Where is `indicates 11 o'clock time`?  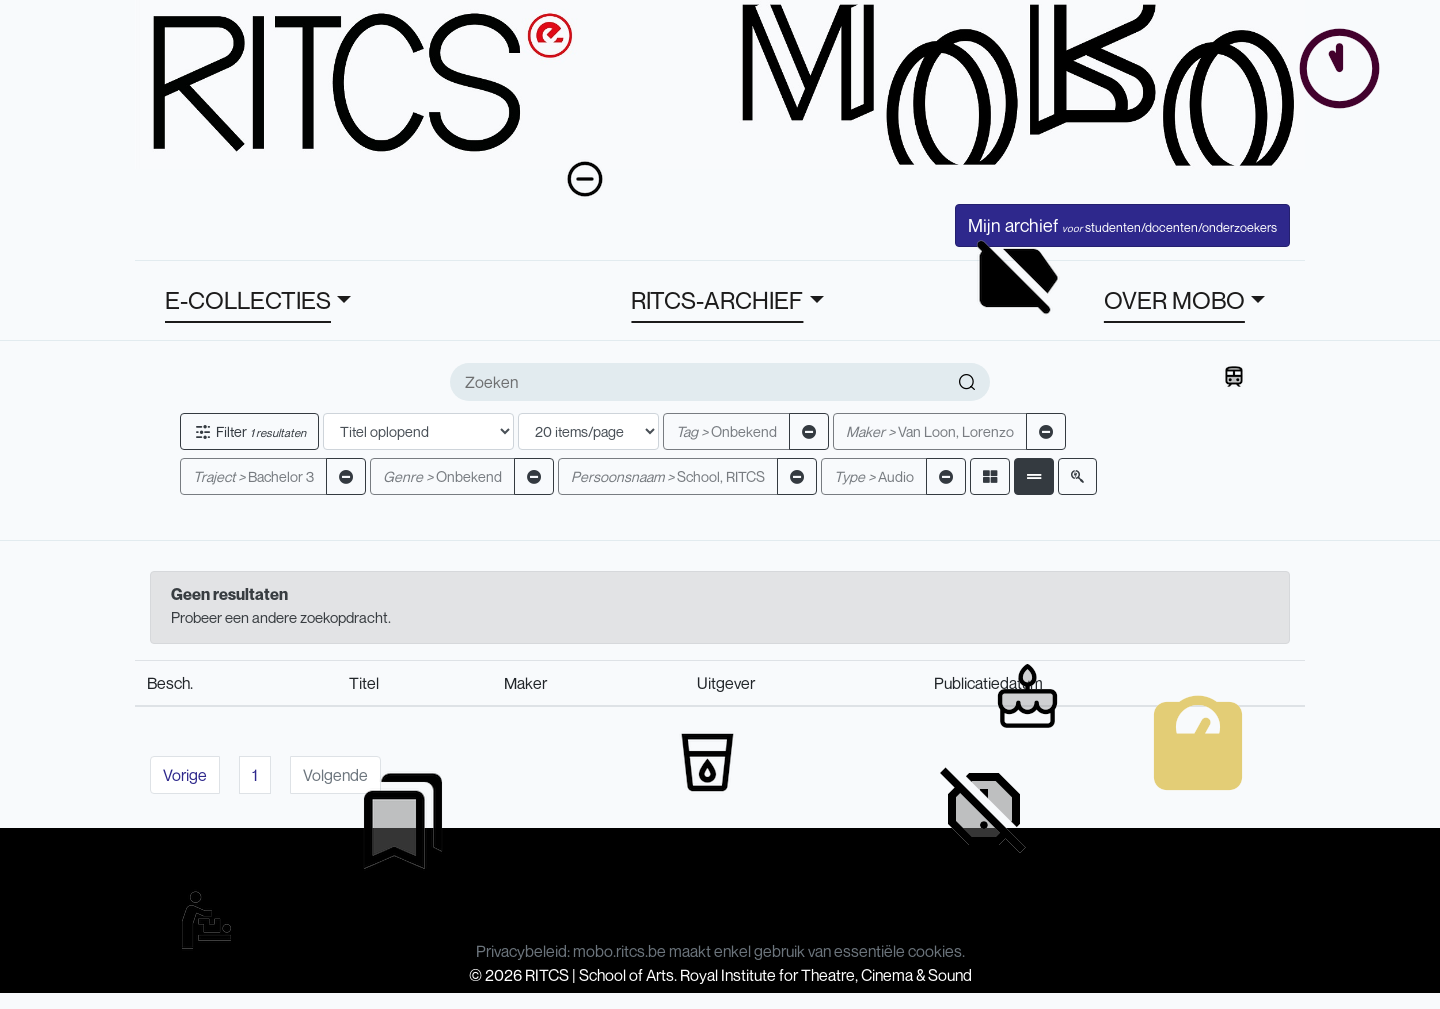
indicates 11 o'clock time is located at coordinates (1339, 68).